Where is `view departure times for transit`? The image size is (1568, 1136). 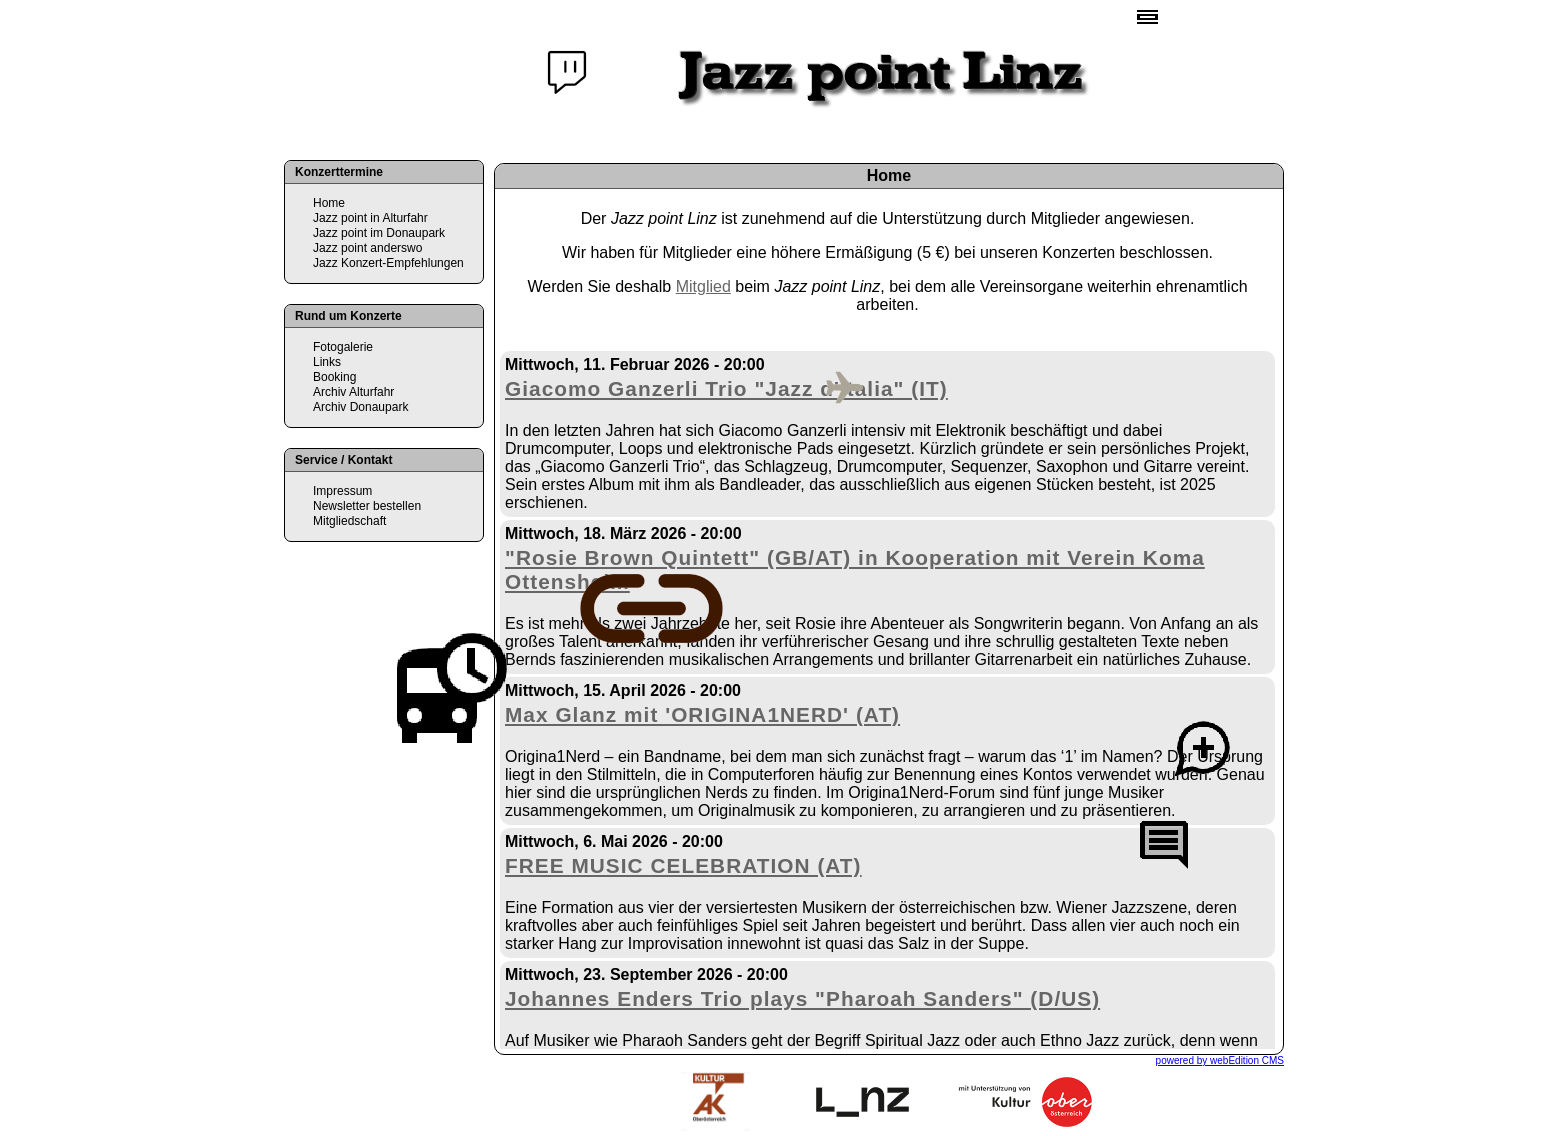 view departure times for transit is located at coordinates (452, 688).